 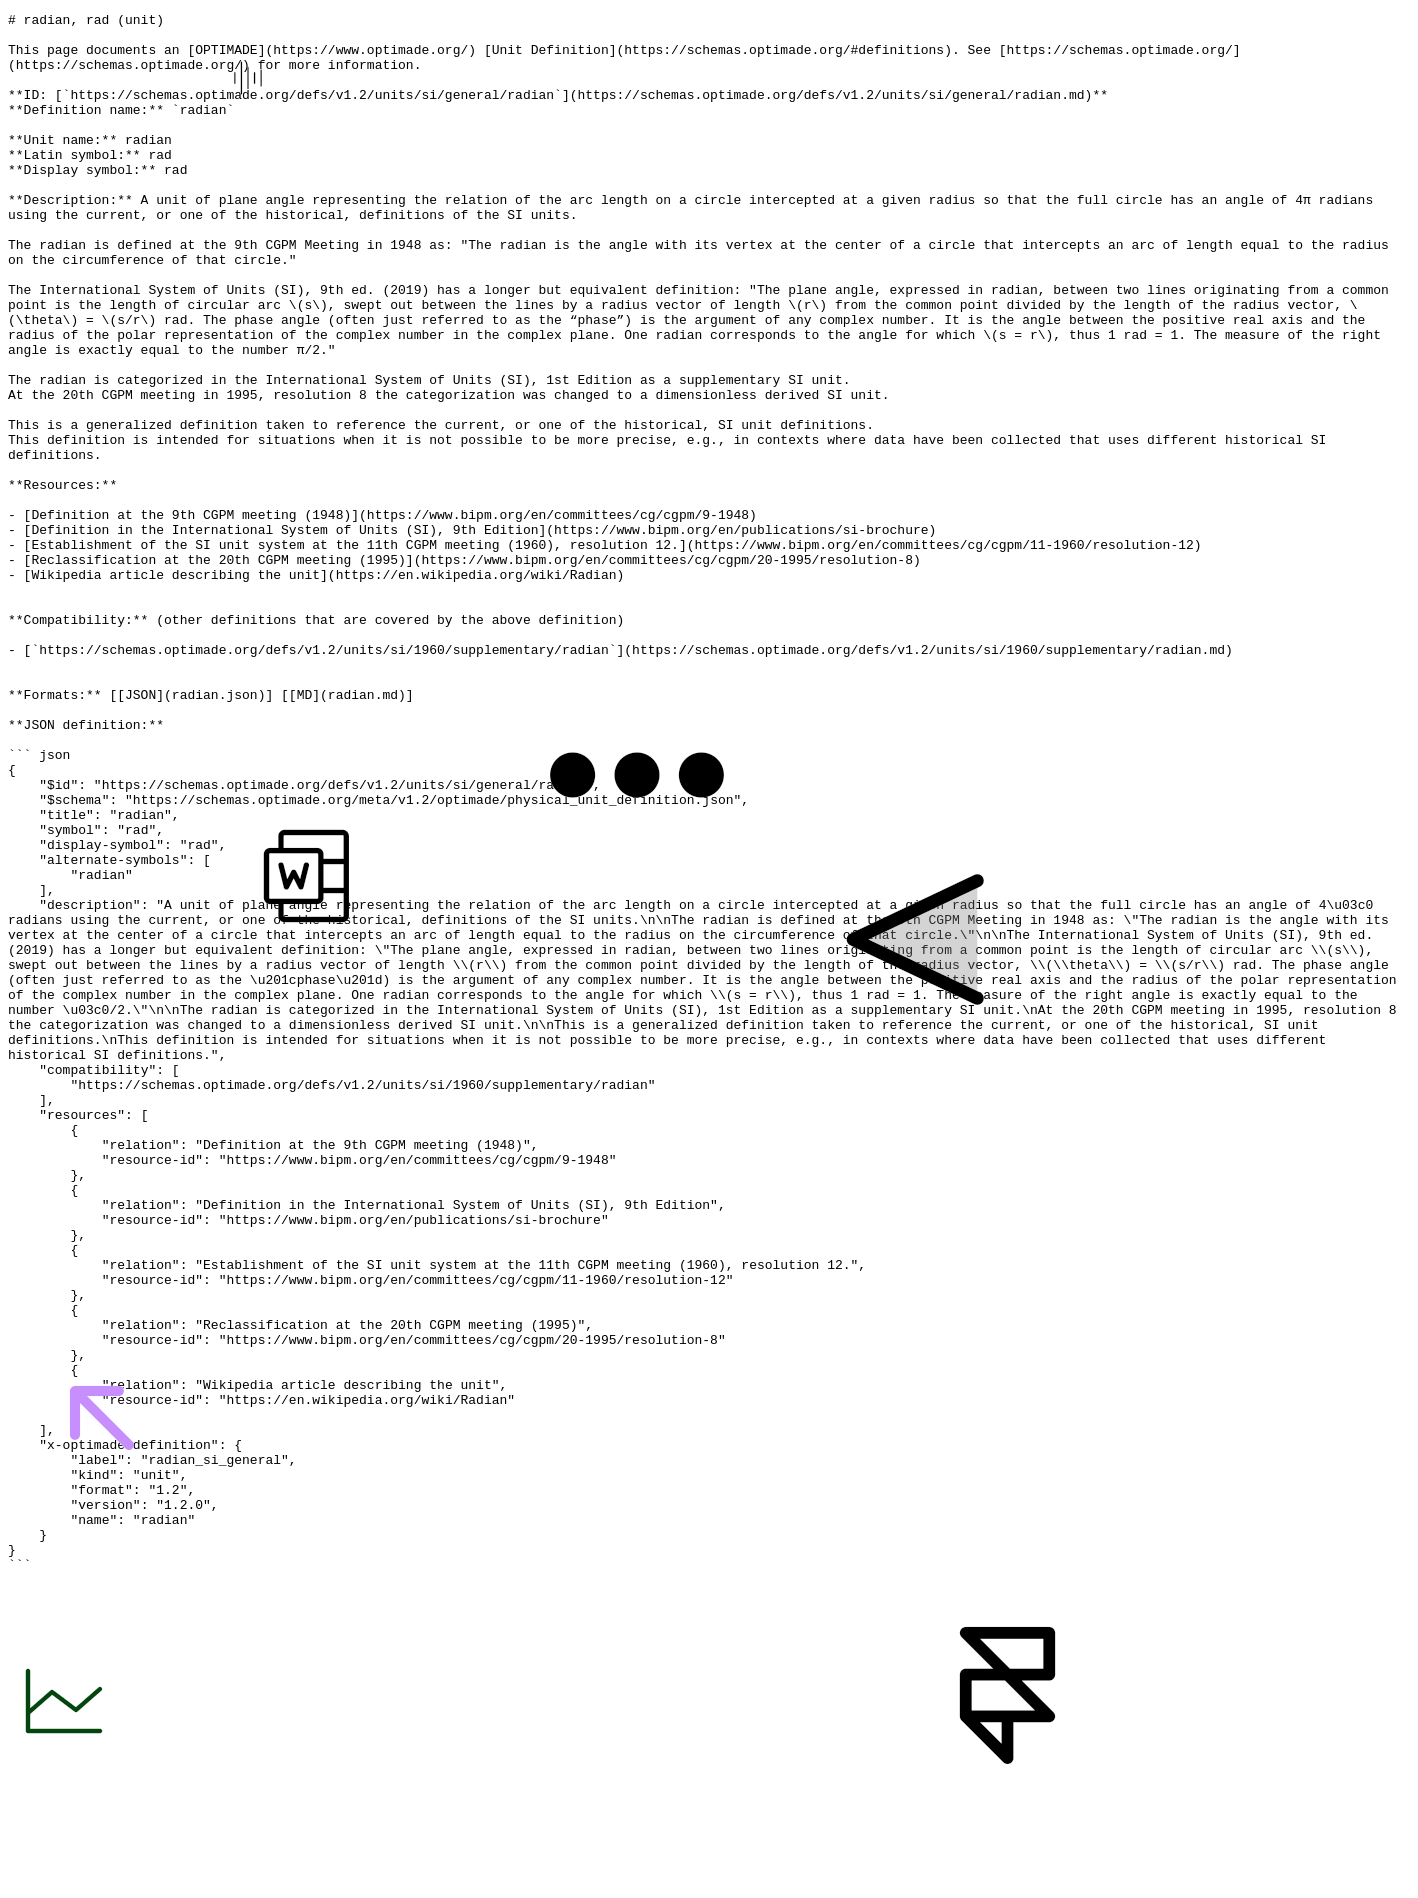 I want to click on navigate back to the previous screen, so click(x=918, y=939).